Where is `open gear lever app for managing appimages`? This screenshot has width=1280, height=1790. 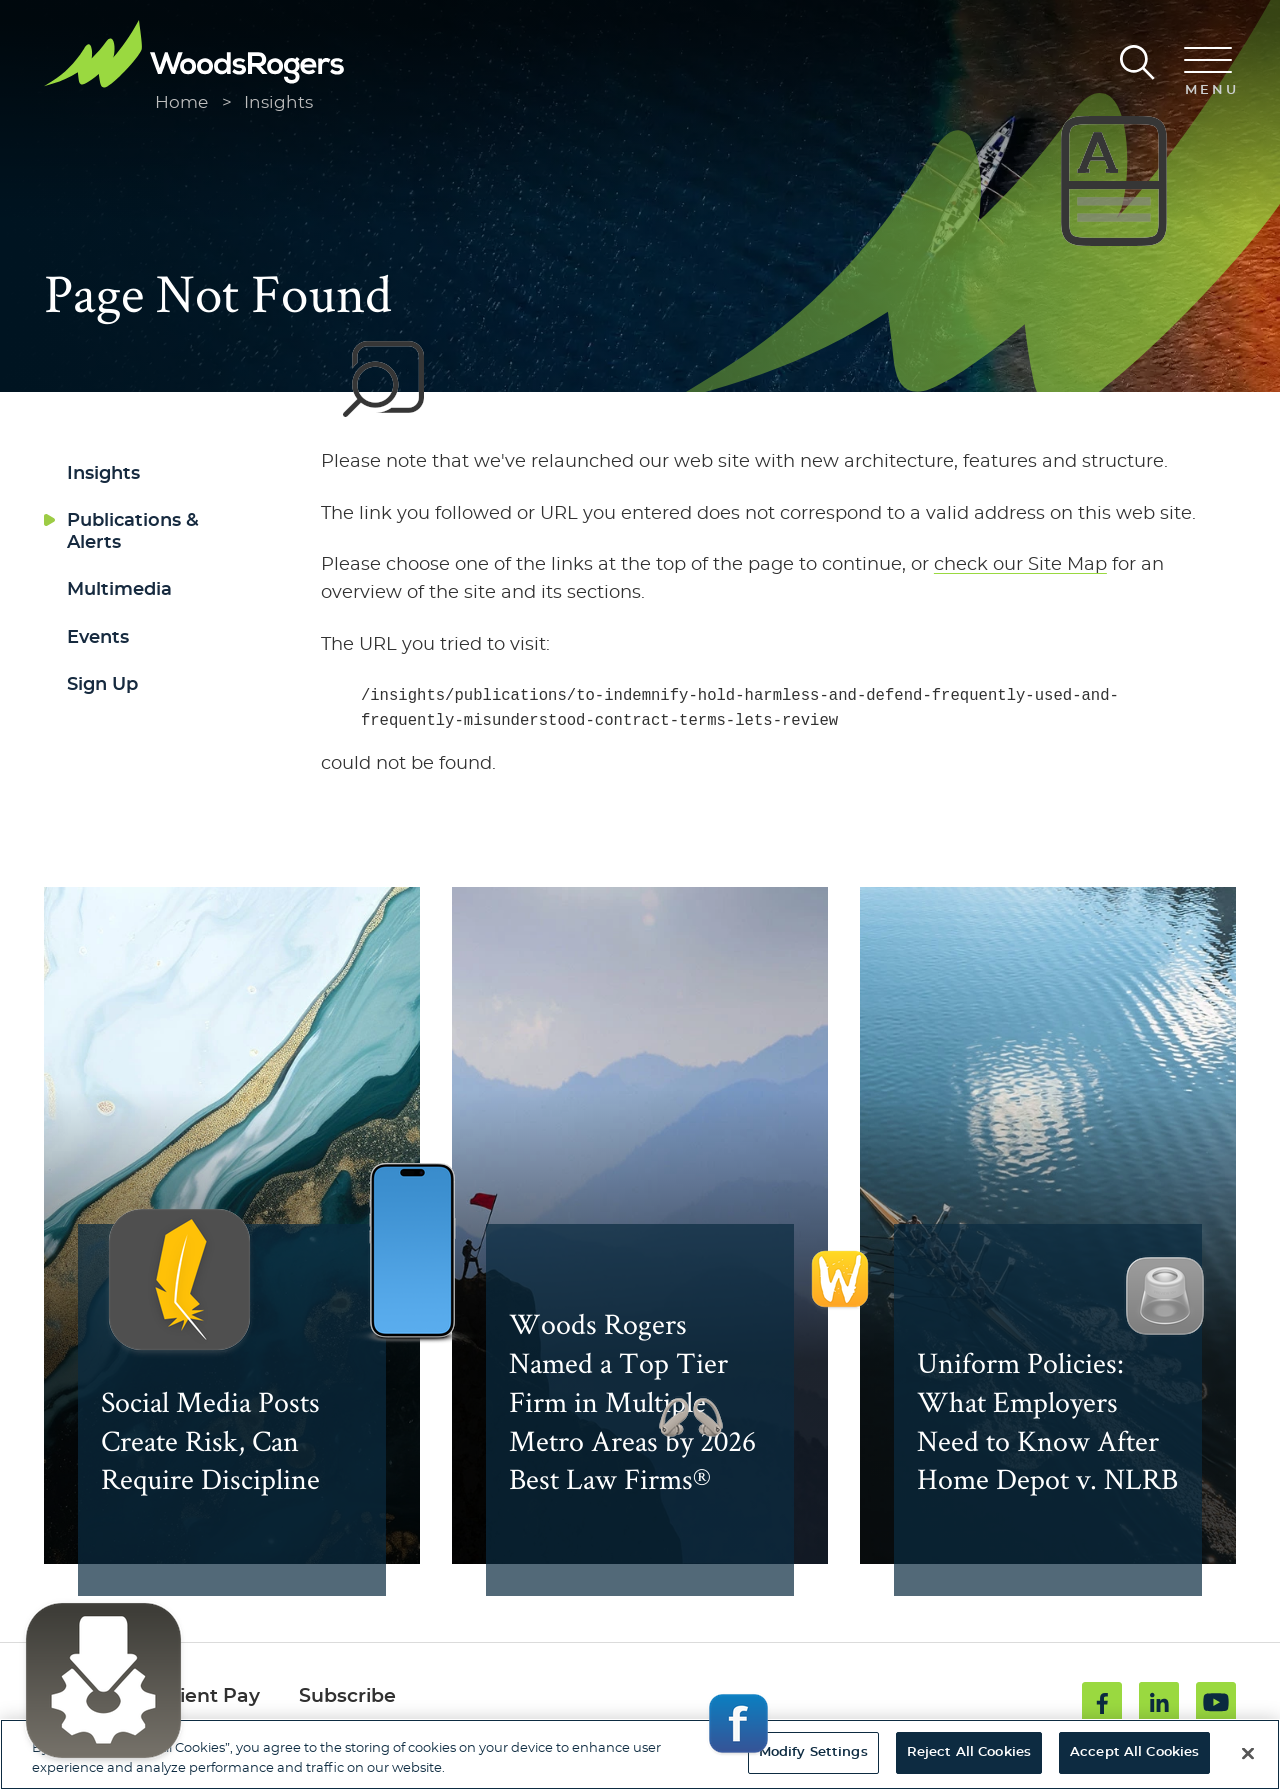
open gear lever app for managing appimages is located at coordinates (103, 1680).